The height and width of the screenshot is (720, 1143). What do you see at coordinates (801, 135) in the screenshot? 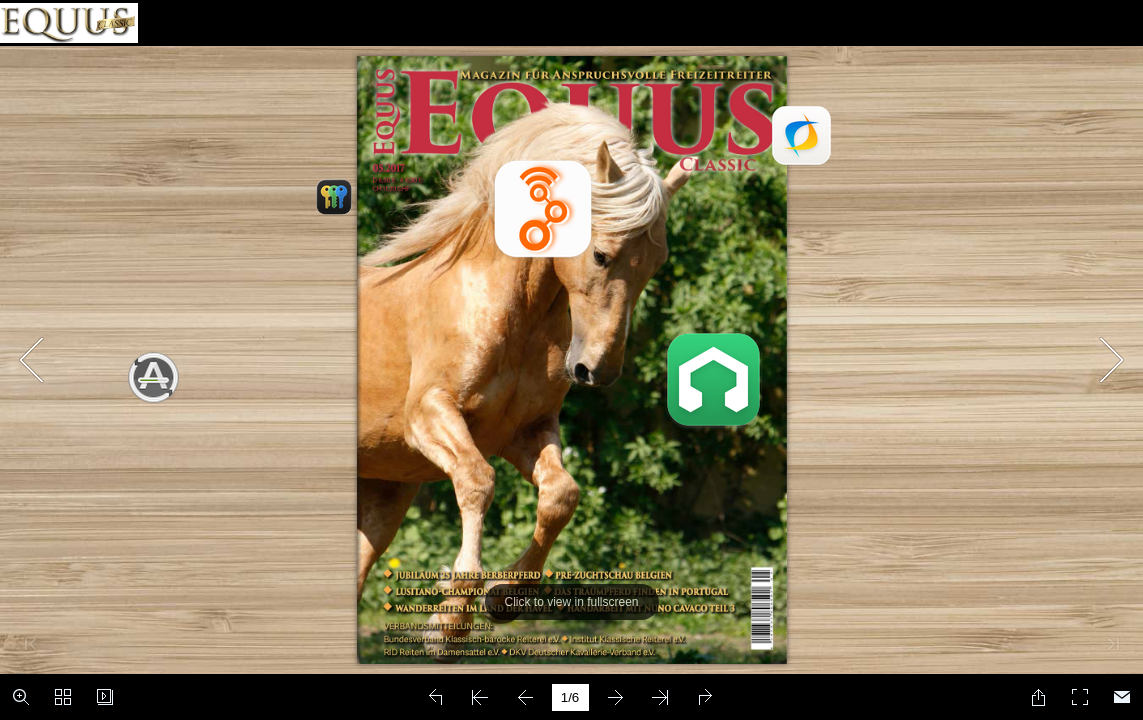
I see `open CrossOver app to run Windows software` at bounding box center [801, 135].